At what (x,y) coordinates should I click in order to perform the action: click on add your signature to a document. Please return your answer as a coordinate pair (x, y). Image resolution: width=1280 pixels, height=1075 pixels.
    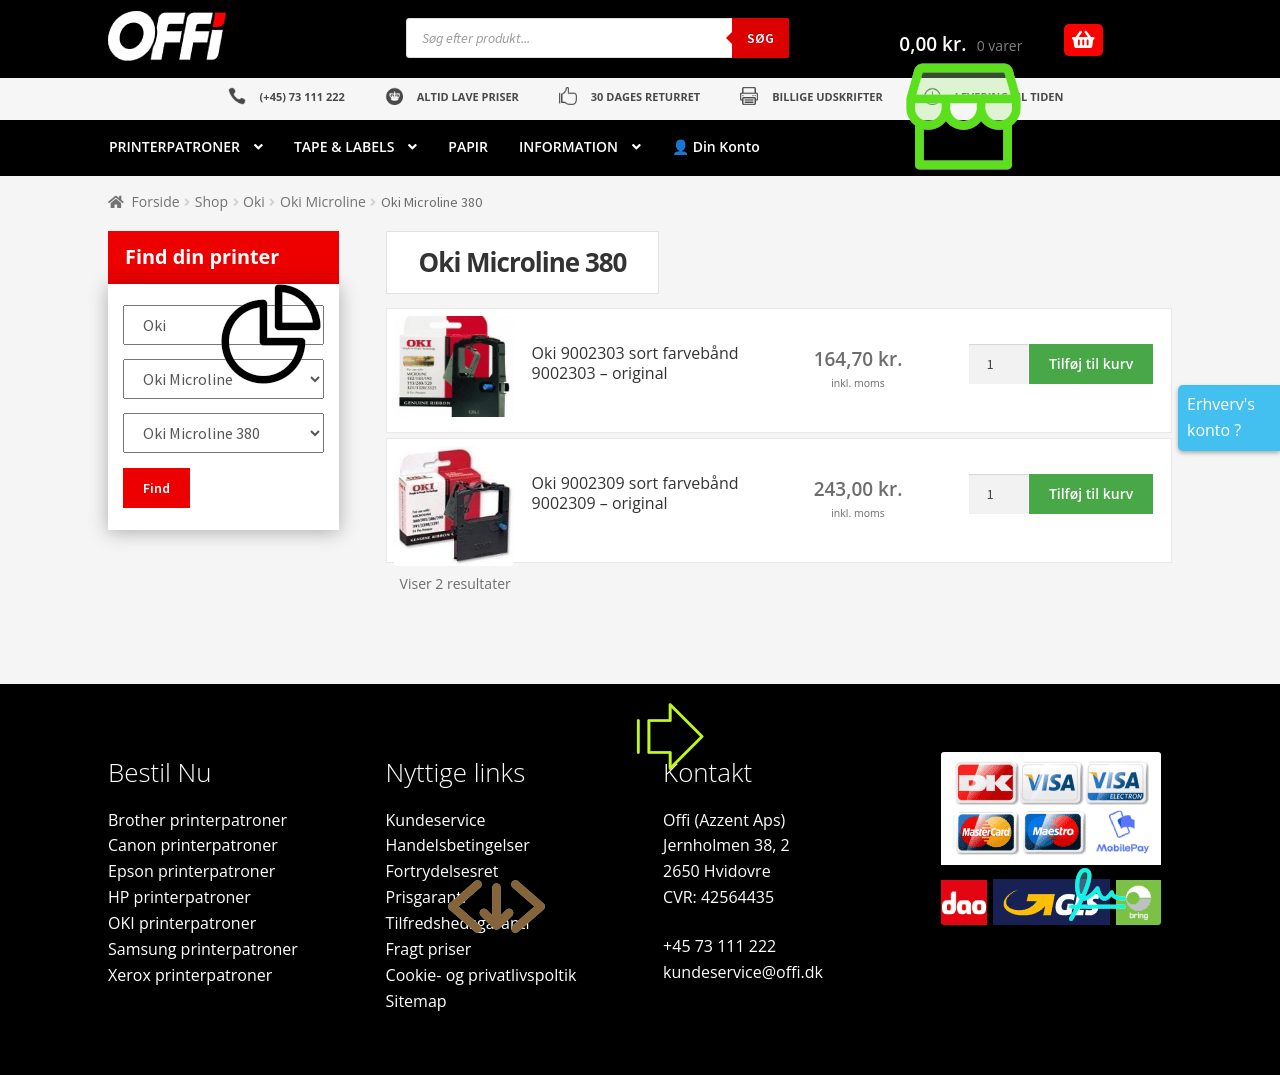
    Looking at the image, I should click on (1097, 894).